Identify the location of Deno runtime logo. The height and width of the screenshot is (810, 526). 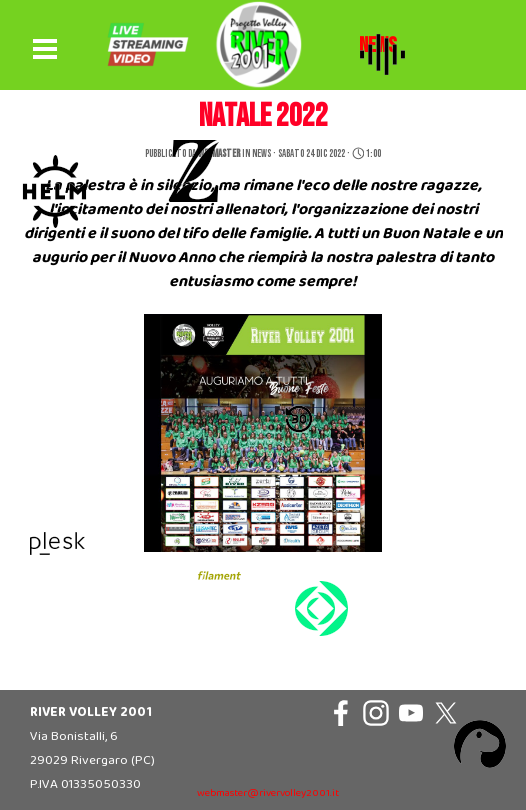
(480, 744).